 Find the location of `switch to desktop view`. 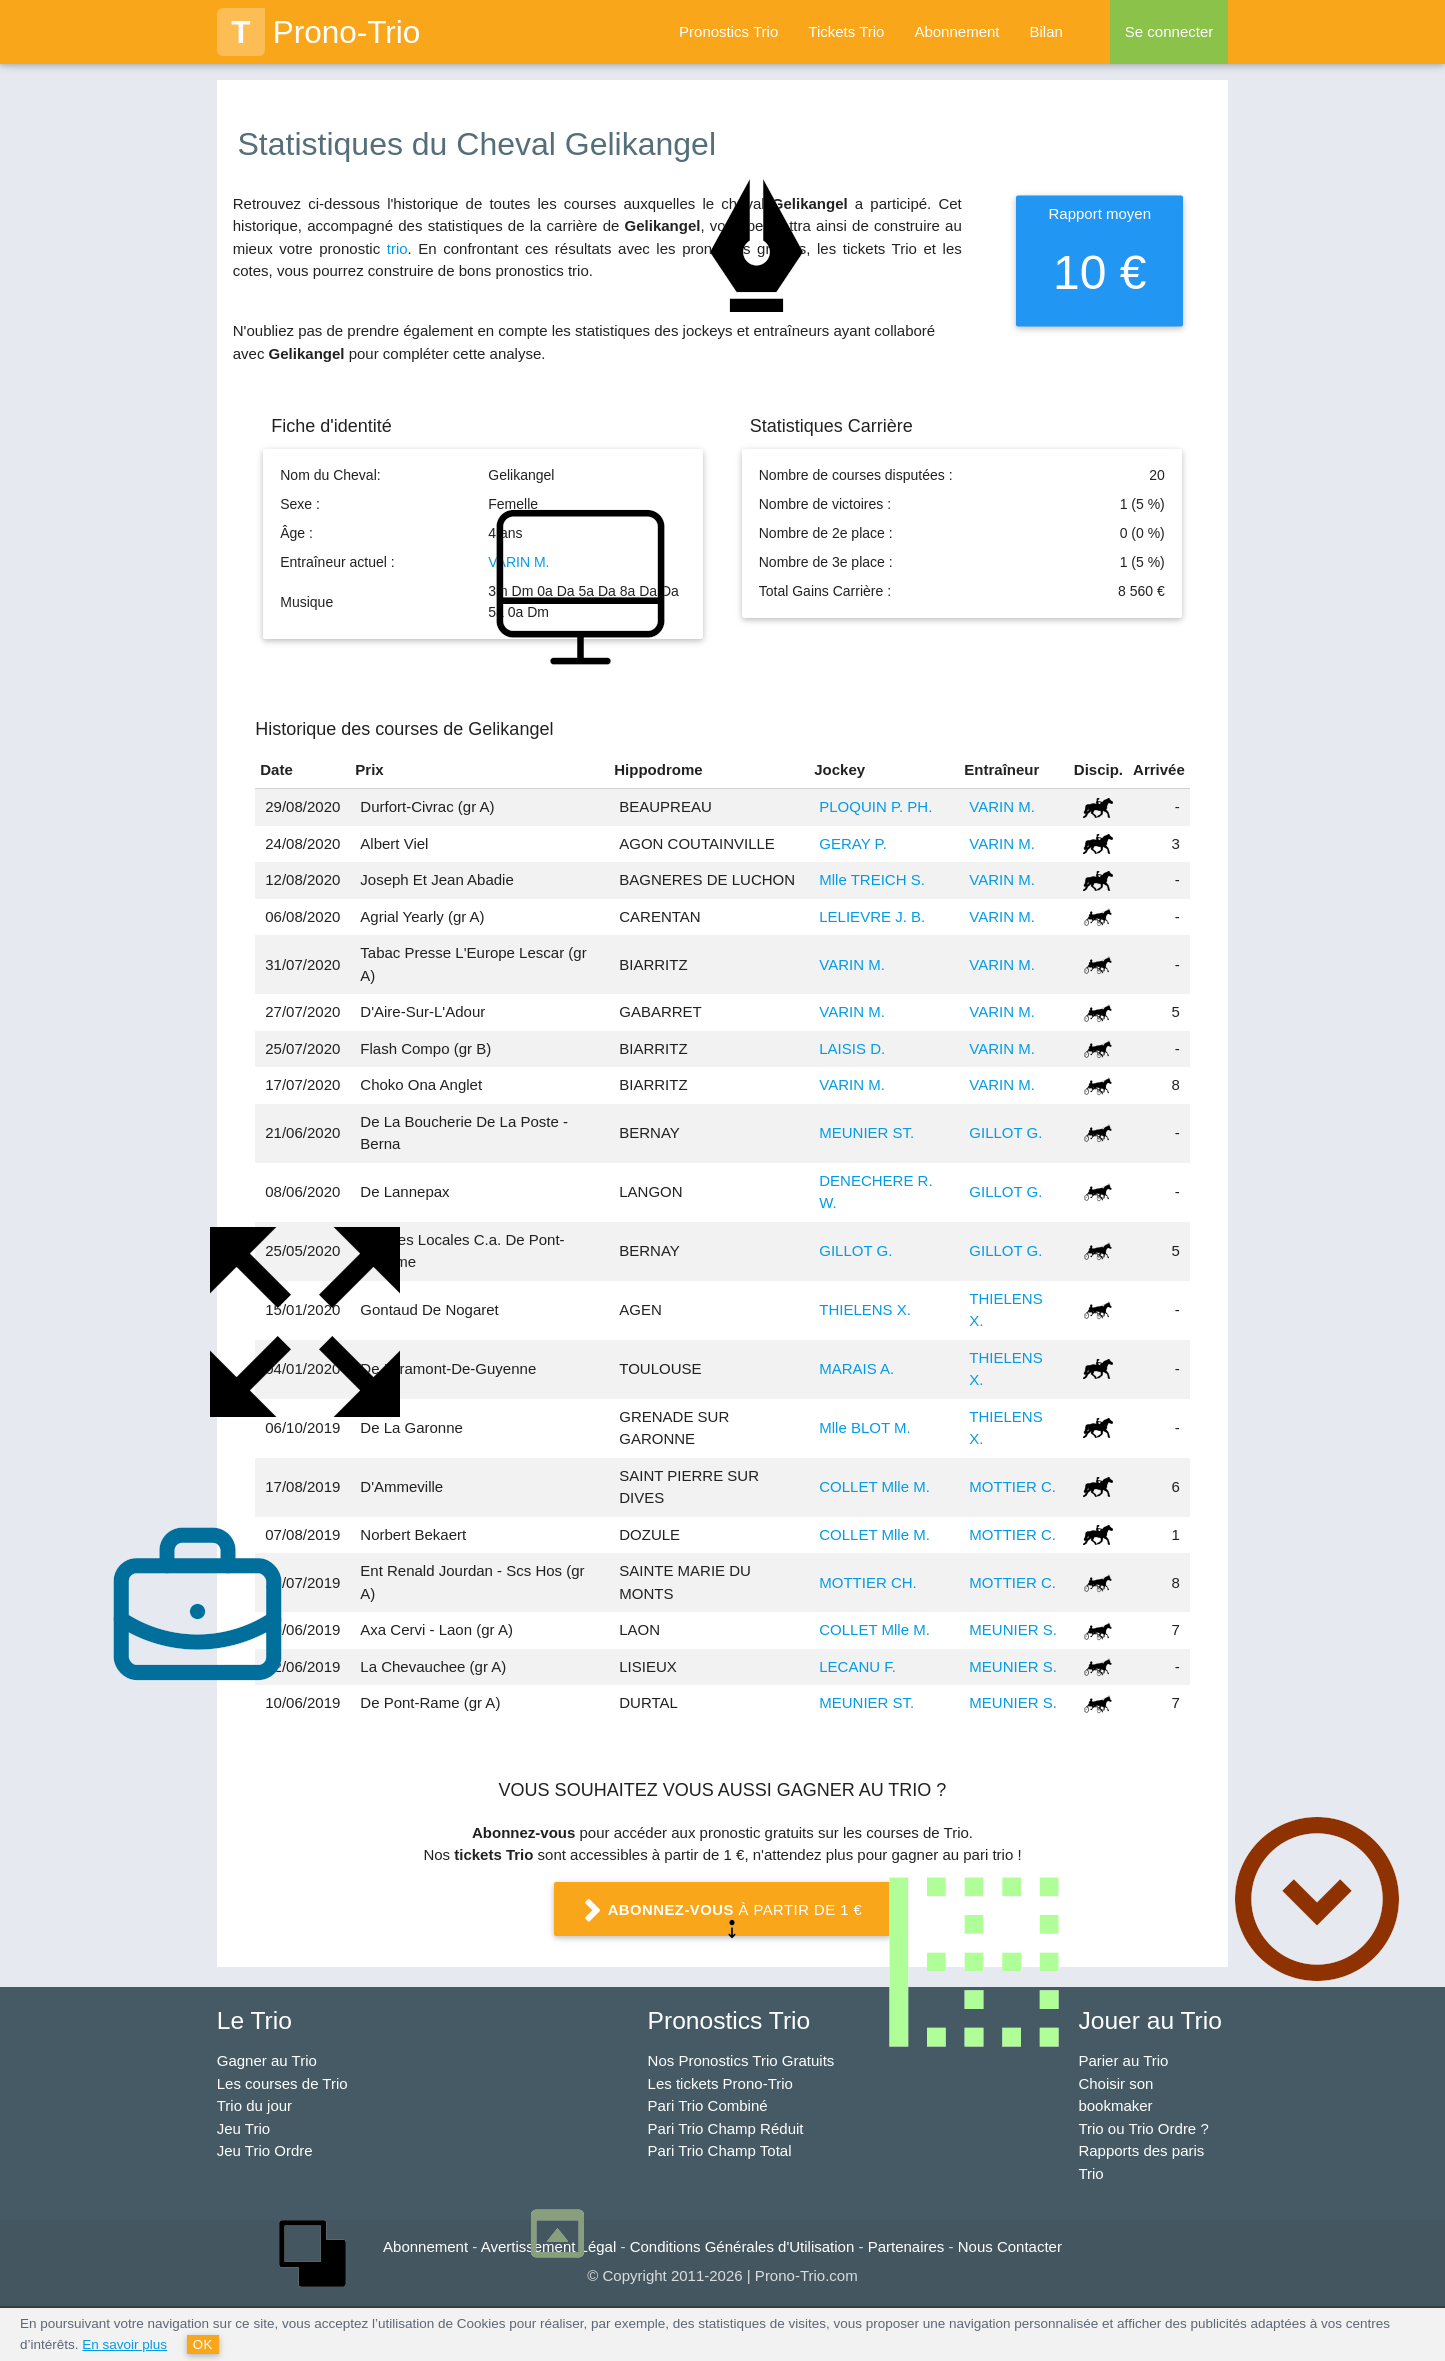

switch to desktop view is located at coordinates (580, 580).